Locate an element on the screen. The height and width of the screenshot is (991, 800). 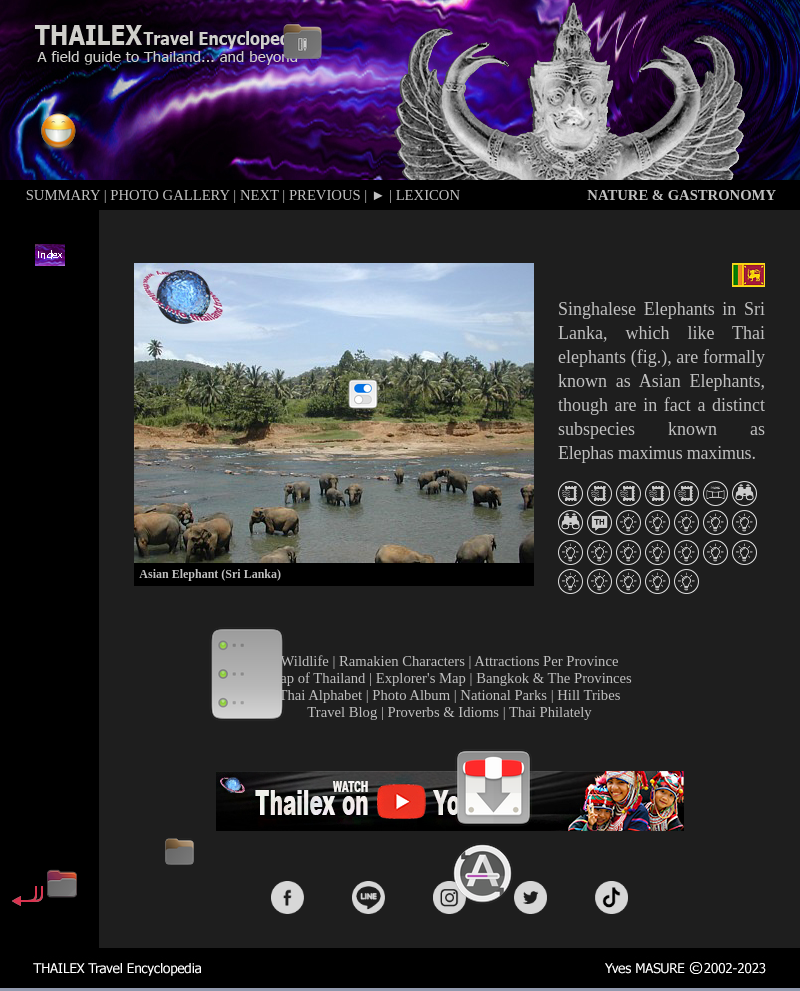
indicates a folder is ready to accept a dragged item is located at coordinates (62, 883).